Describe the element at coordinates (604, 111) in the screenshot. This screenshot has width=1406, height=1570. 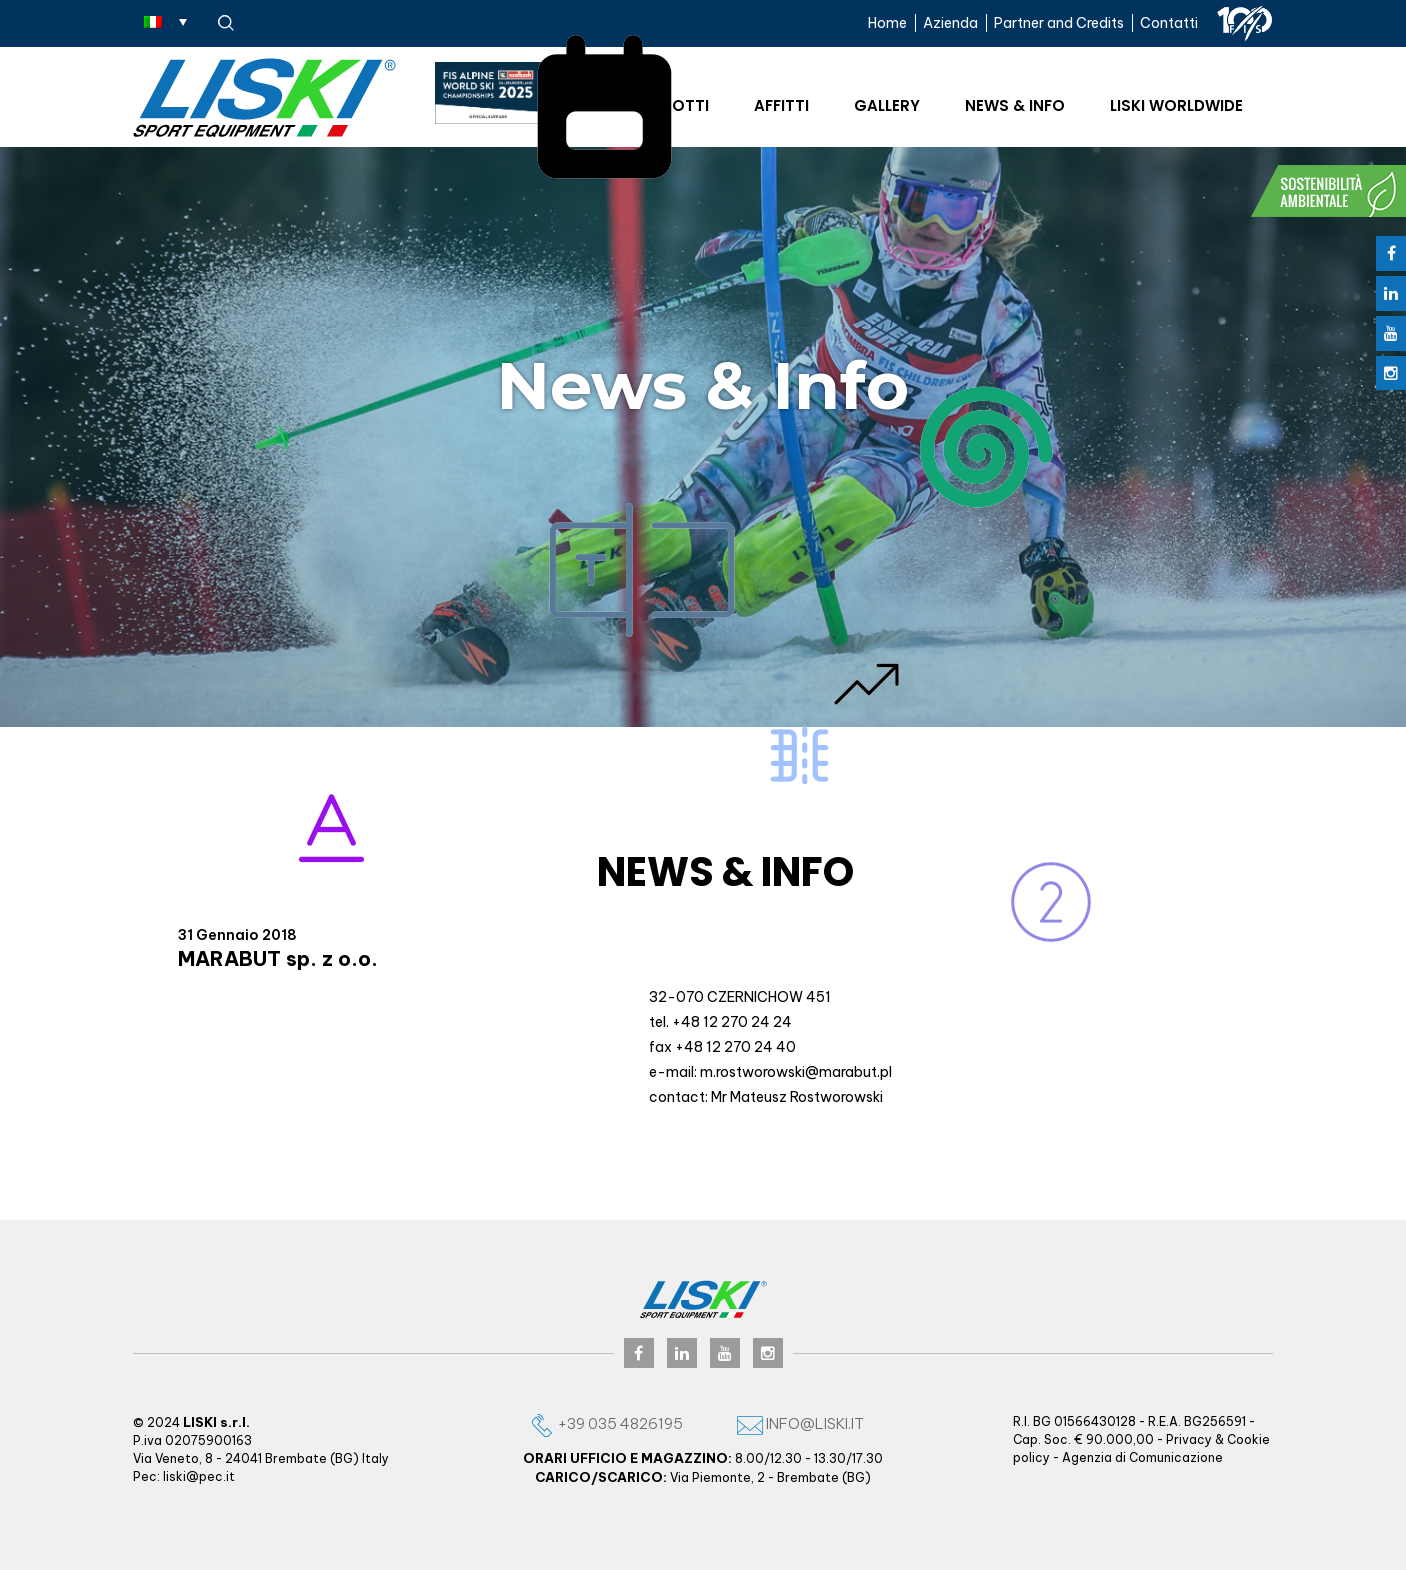
I see `view weekly calendar` at that location.